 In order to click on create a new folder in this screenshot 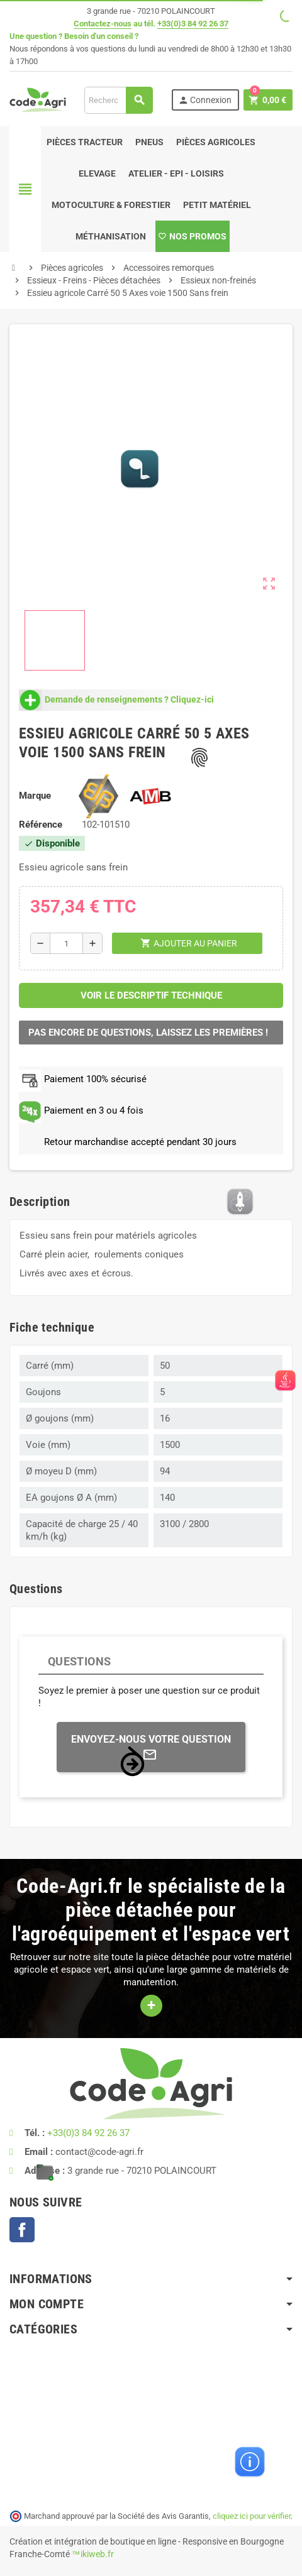, I will do `click(45, 2172)`.